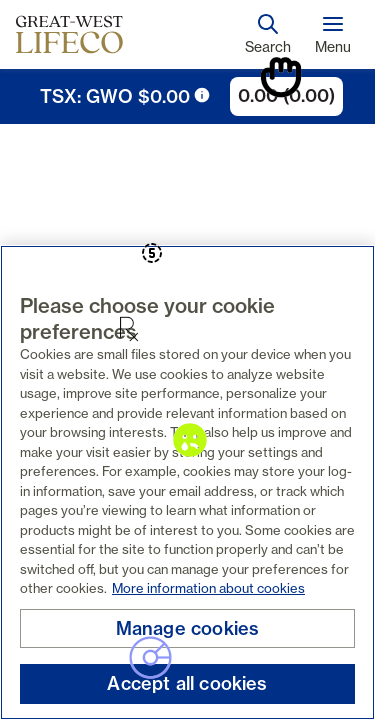 The width and height of the screenshot is (375, 720). Describe the element at coordinates (281, 72) in the screenshot. I see `drag to reorder items` at that location.